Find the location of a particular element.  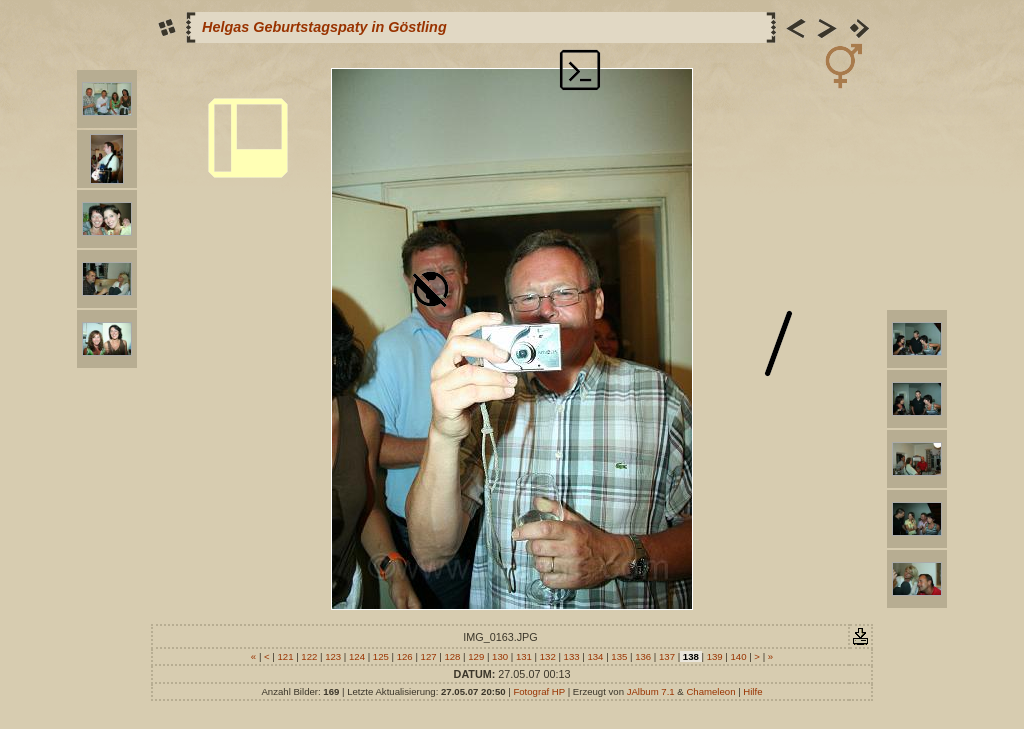

toggle right side panel visibility is located at coordinates (248, 138).